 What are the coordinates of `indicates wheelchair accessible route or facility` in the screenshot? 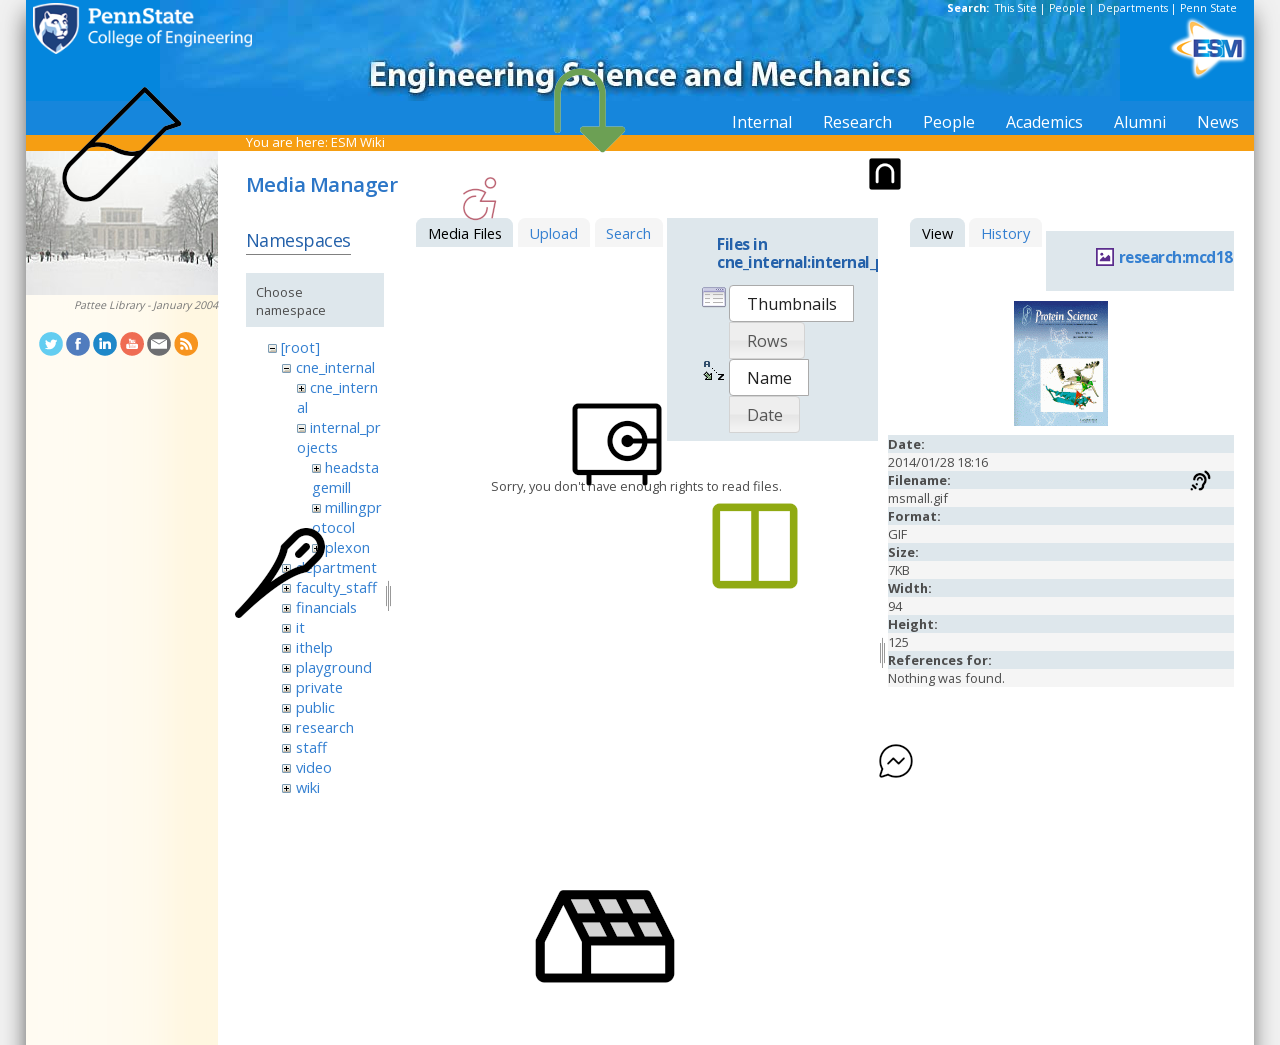 It's located at (480, 199).